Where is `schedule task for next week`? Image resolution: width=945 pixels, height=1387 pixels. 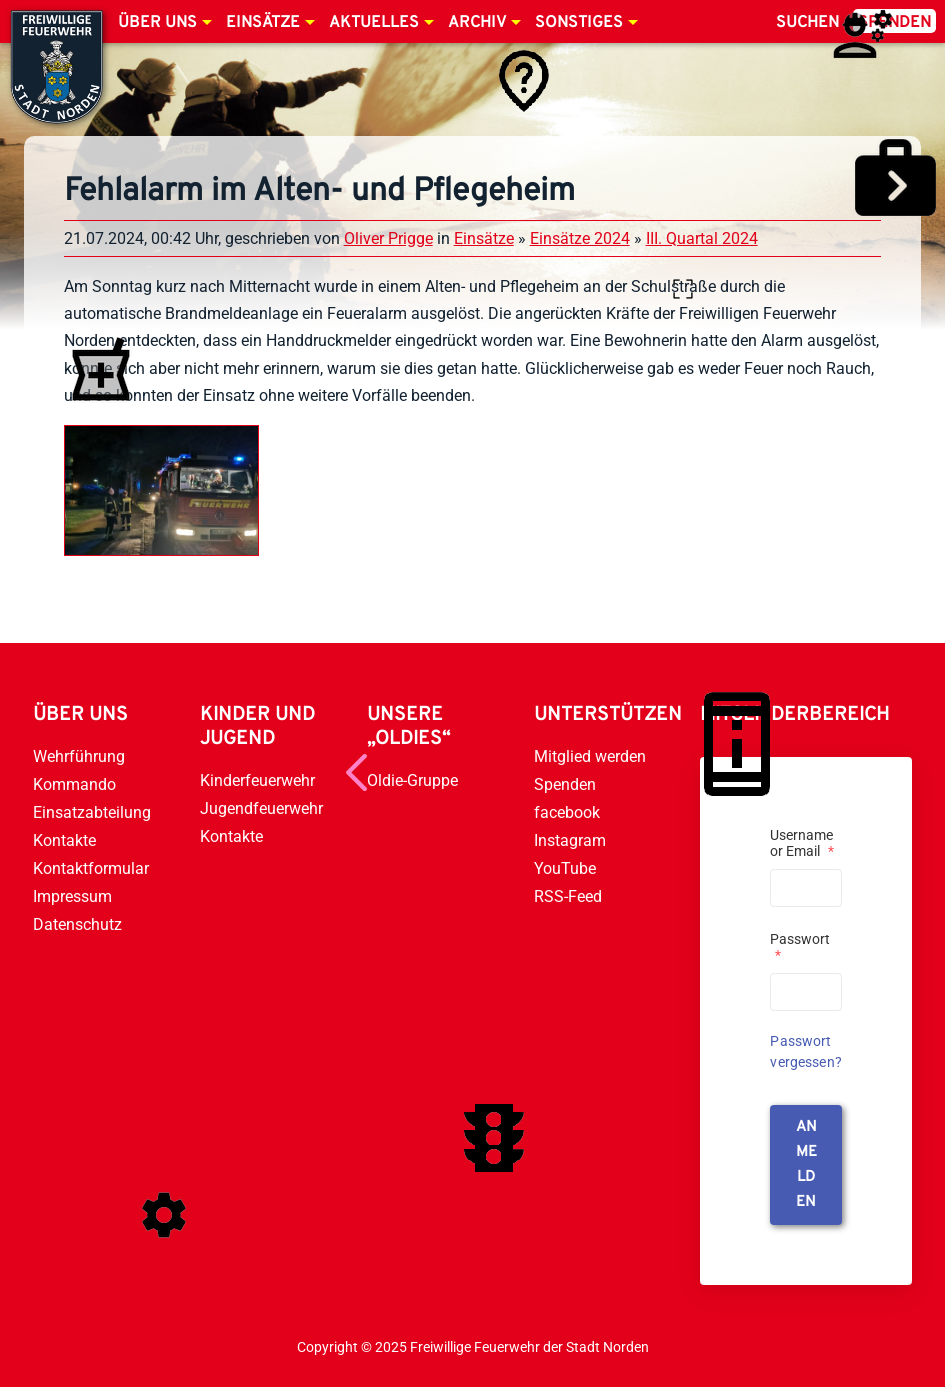 schedule task for next week is located at coordinates (895, 175).